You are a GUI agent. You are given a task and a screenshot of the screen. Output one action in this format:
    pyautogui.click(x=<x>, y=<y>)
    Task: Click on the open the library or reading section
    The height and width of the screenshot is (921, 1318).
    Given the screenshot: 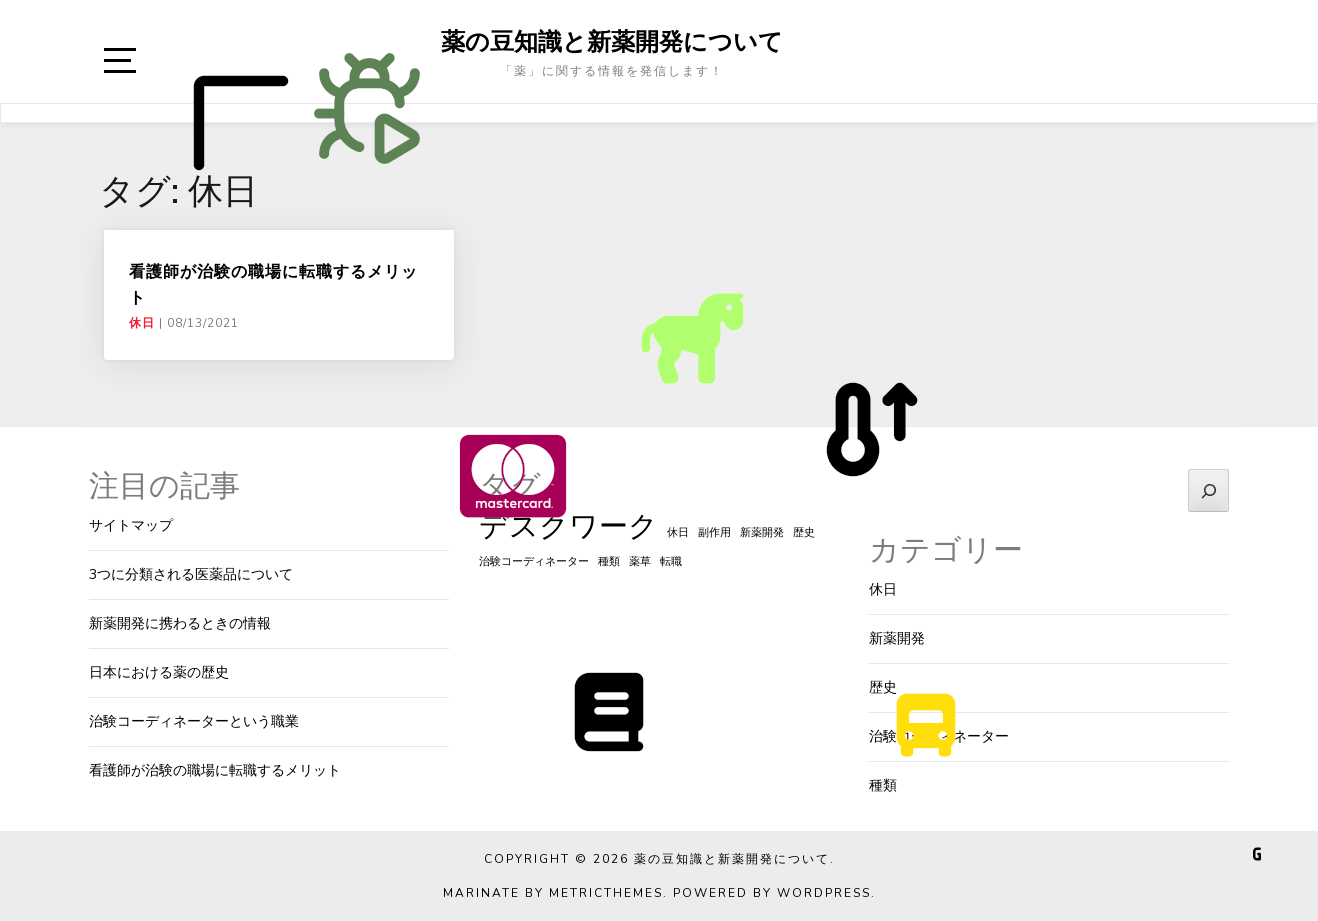 What is the action you would take?
    pyautogui.click(x=609, y=712)
    